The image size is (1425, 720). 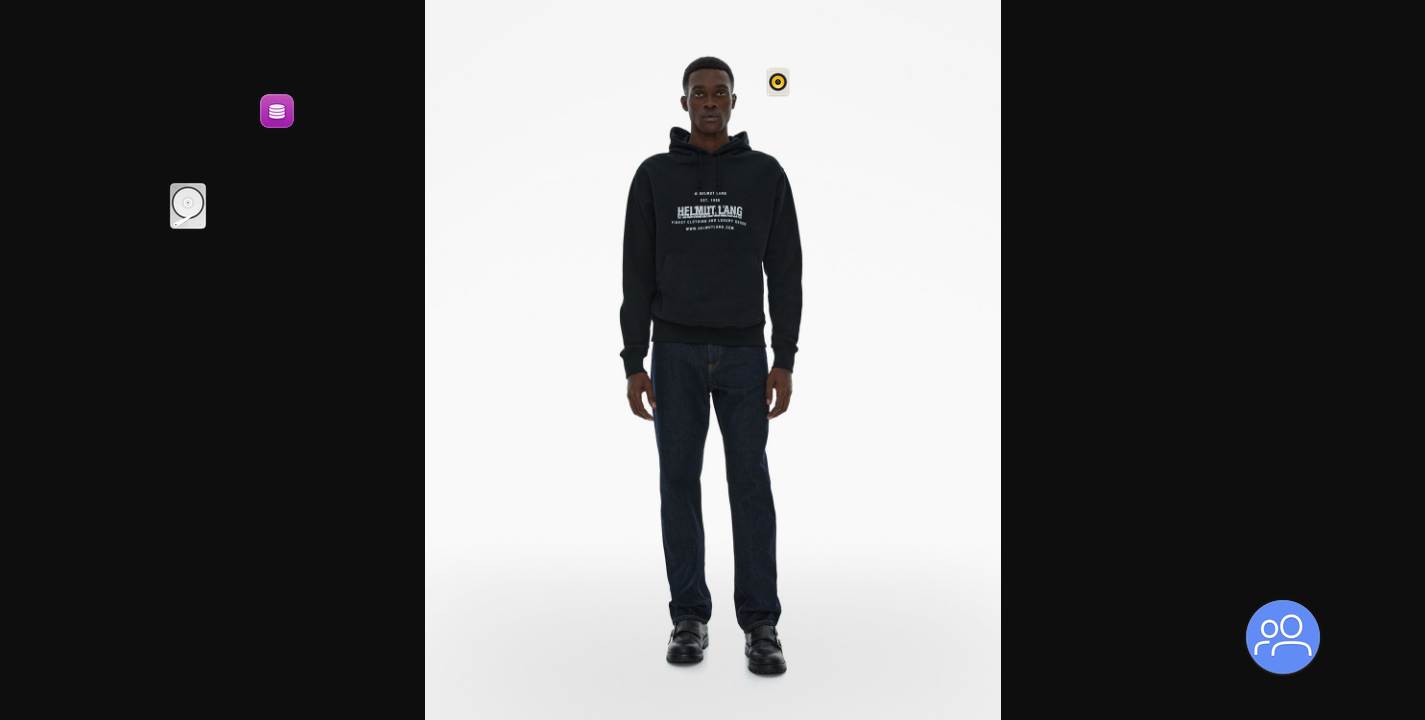 I want to click on open Rhythmbox music player, so click(x=778, y=82).